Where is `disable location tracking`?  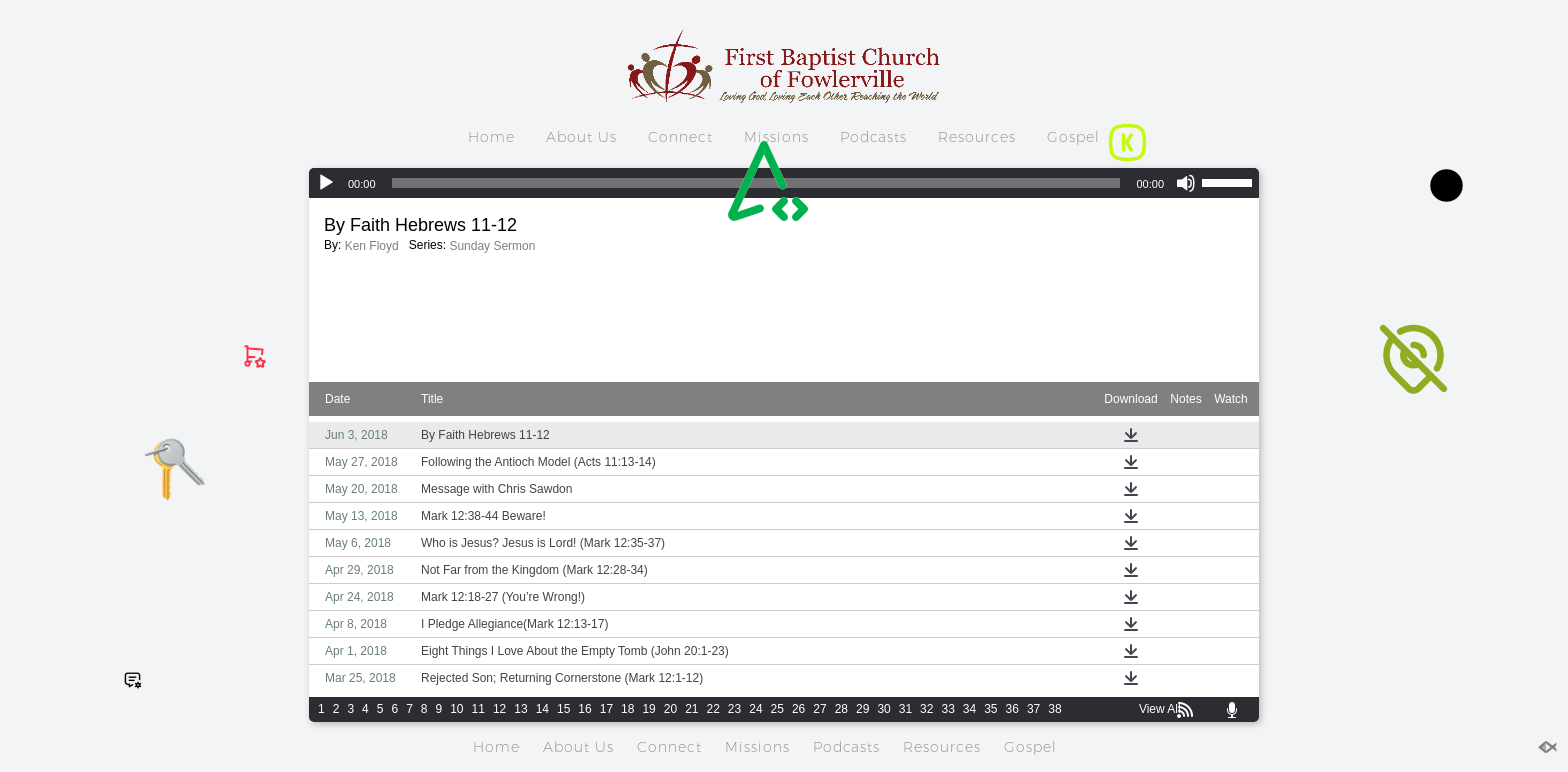
disable location tracking is located at coordinates (1413, 358).